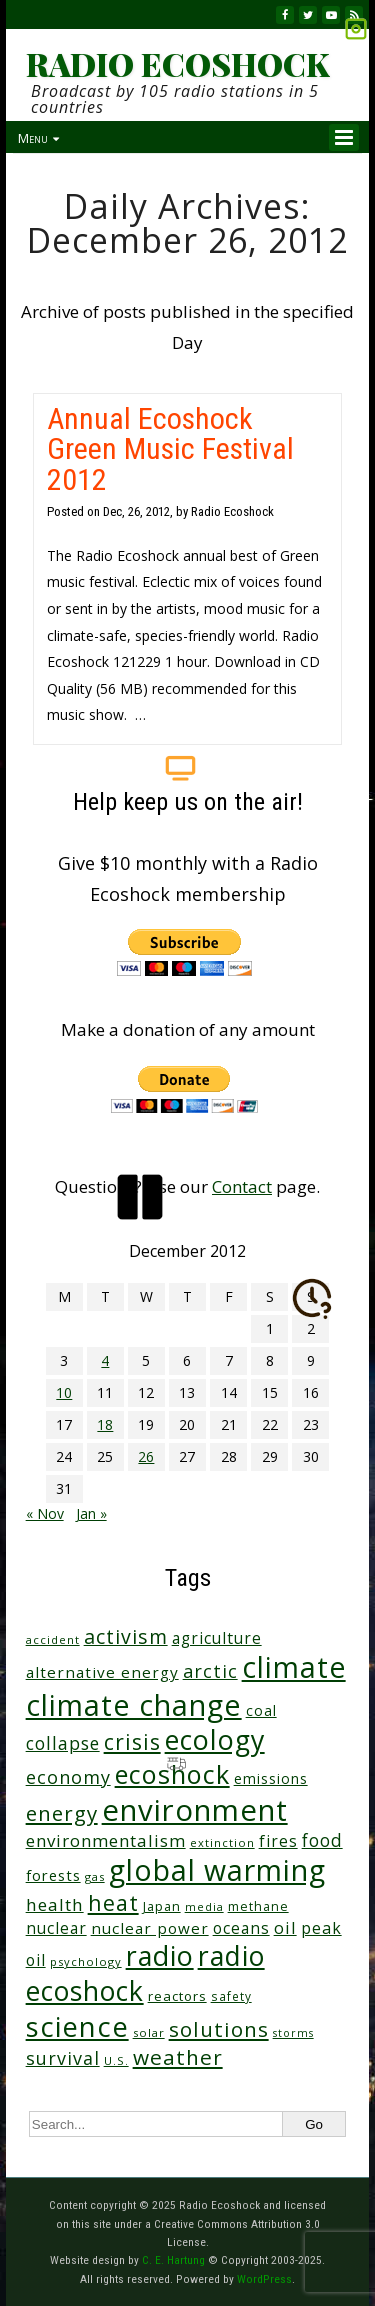 This screenshot has width=375, height=2306. I want to click on indicates emergency services or fire department, so click(176, 1763).